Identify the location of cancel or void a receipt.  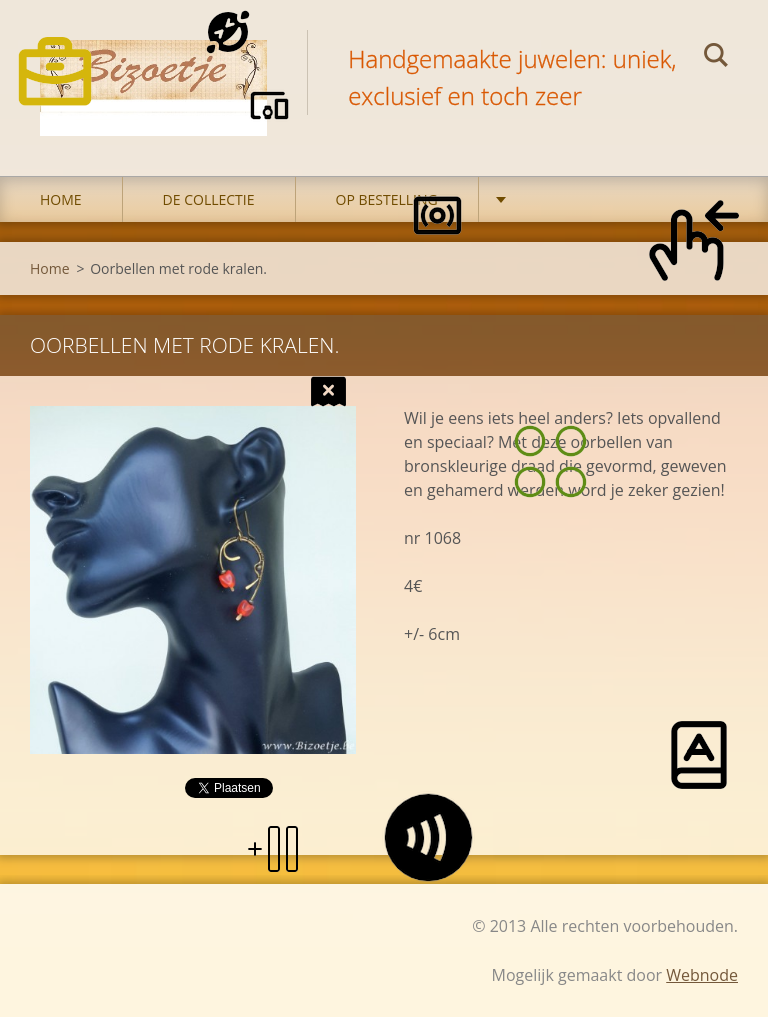
(328, 391).